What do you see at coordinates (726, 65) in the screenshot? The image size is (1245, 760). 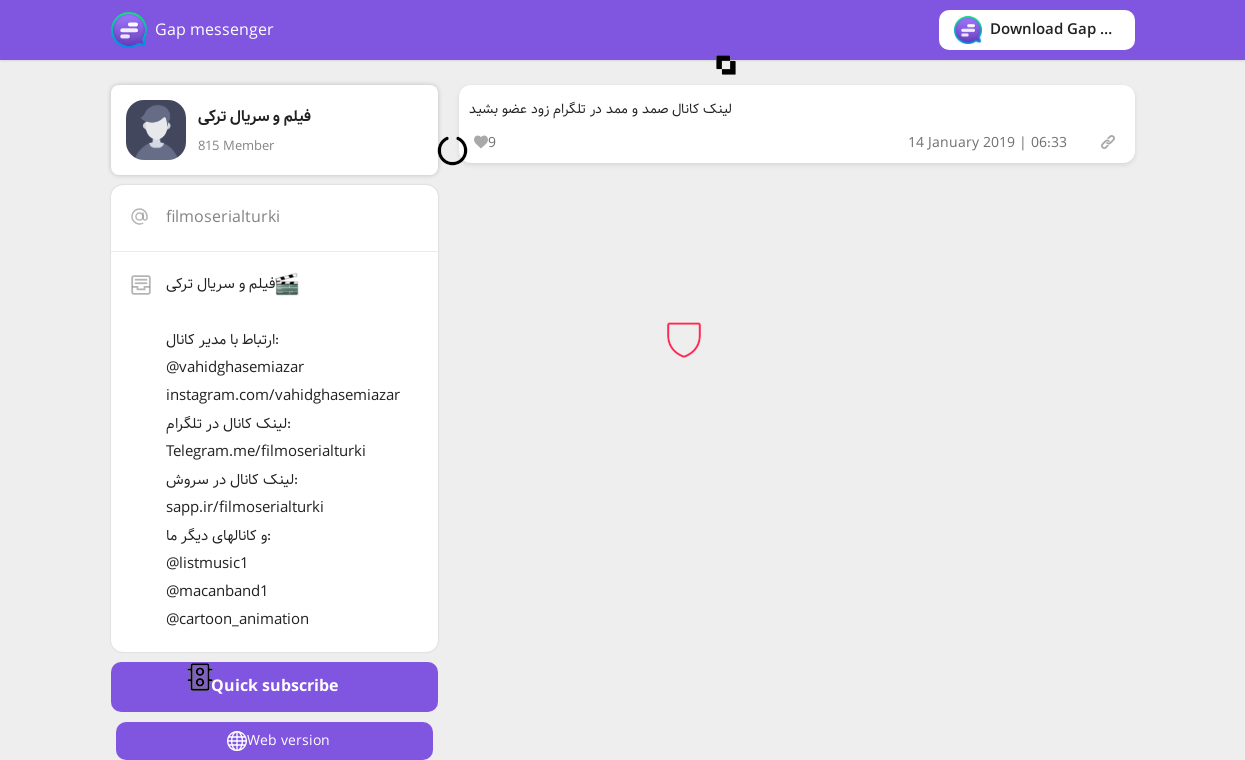 I see `exclude overlapping areas in a selection` at bounding box center [726, 65].